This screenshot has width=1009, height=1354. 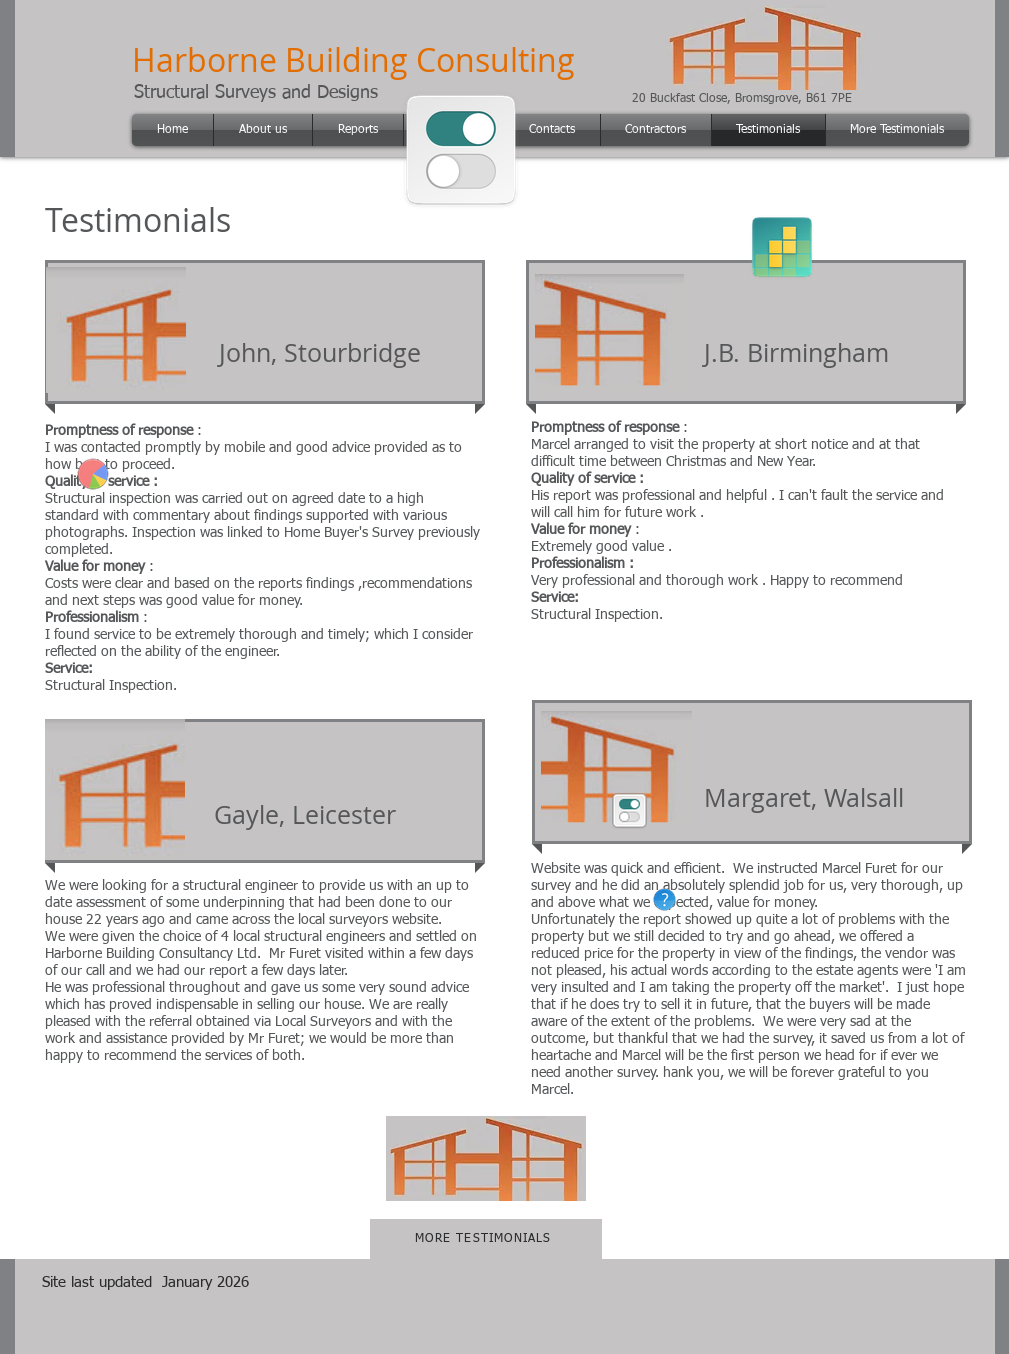 I want to click on open help or support documentation, so click(x=664, y=899).